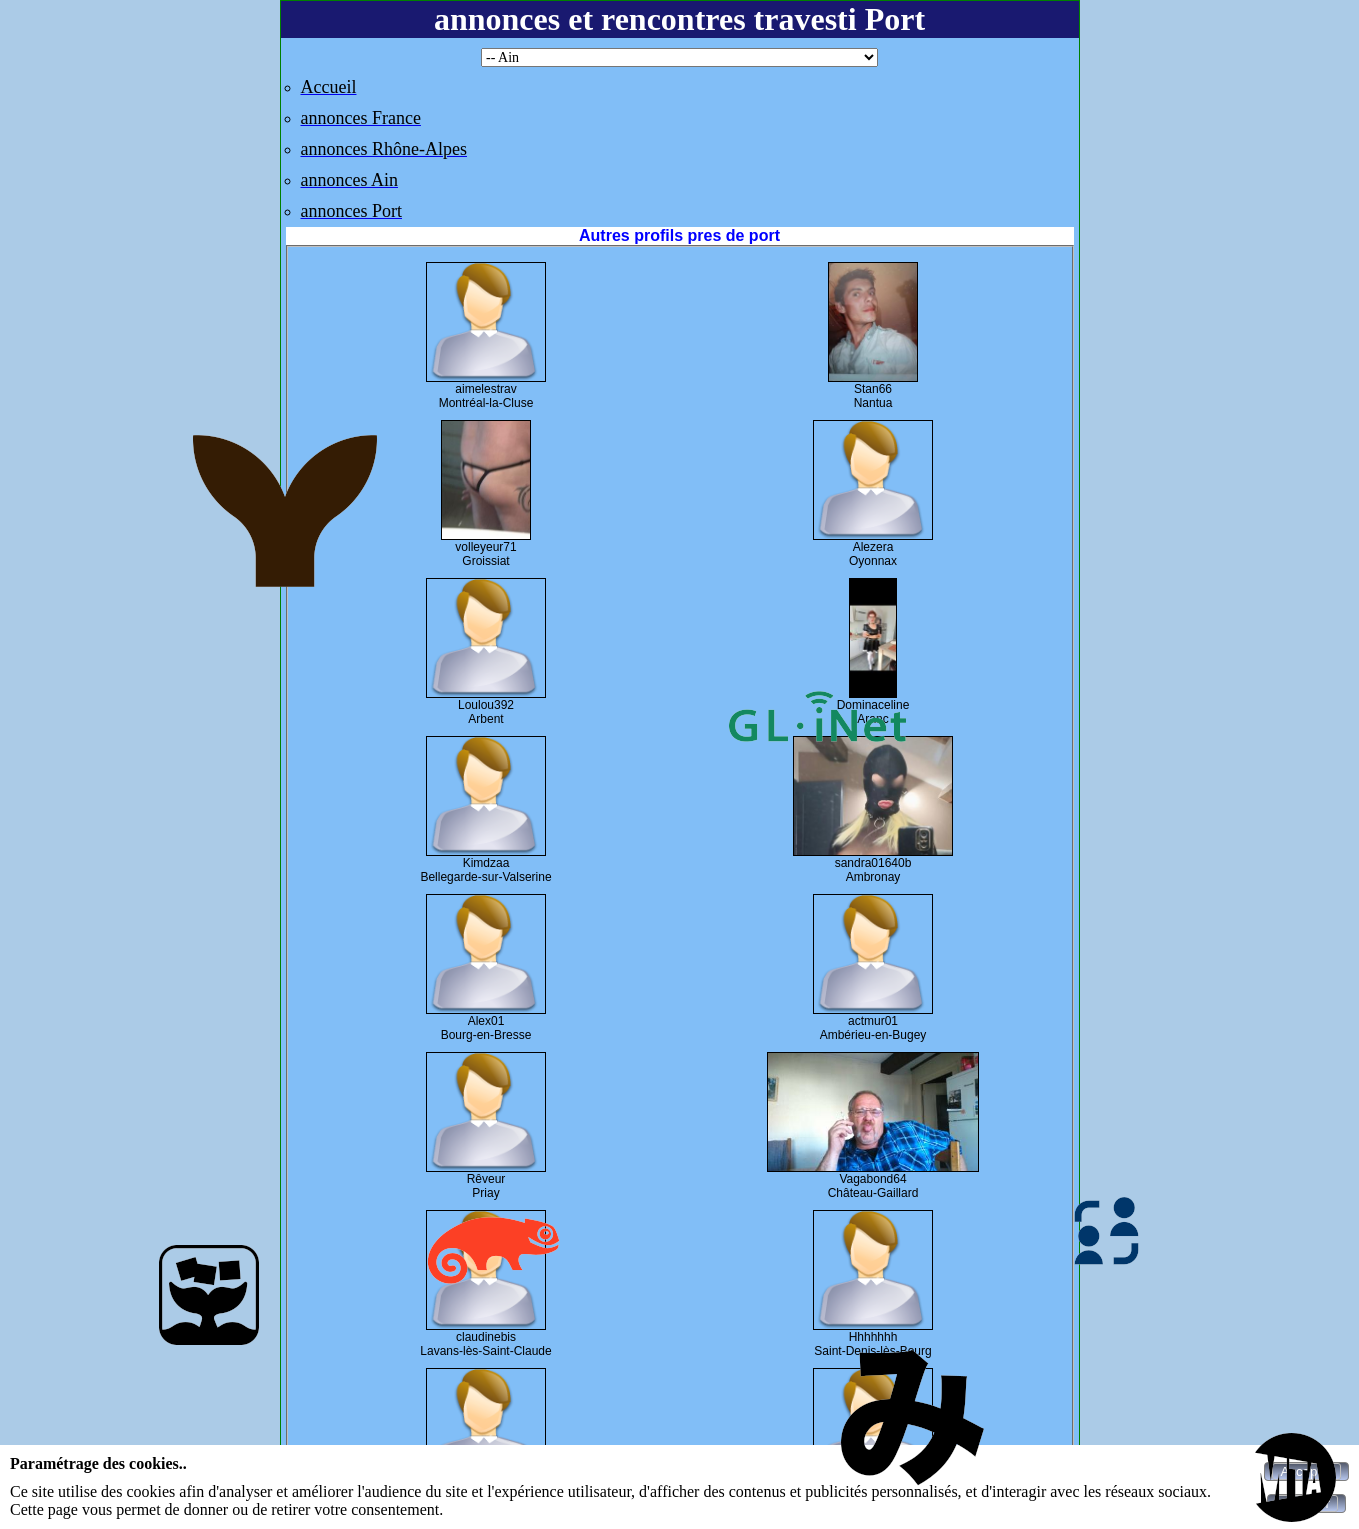  I want to click on peer-to-peer transfer or payment, so click(1106, 1232).